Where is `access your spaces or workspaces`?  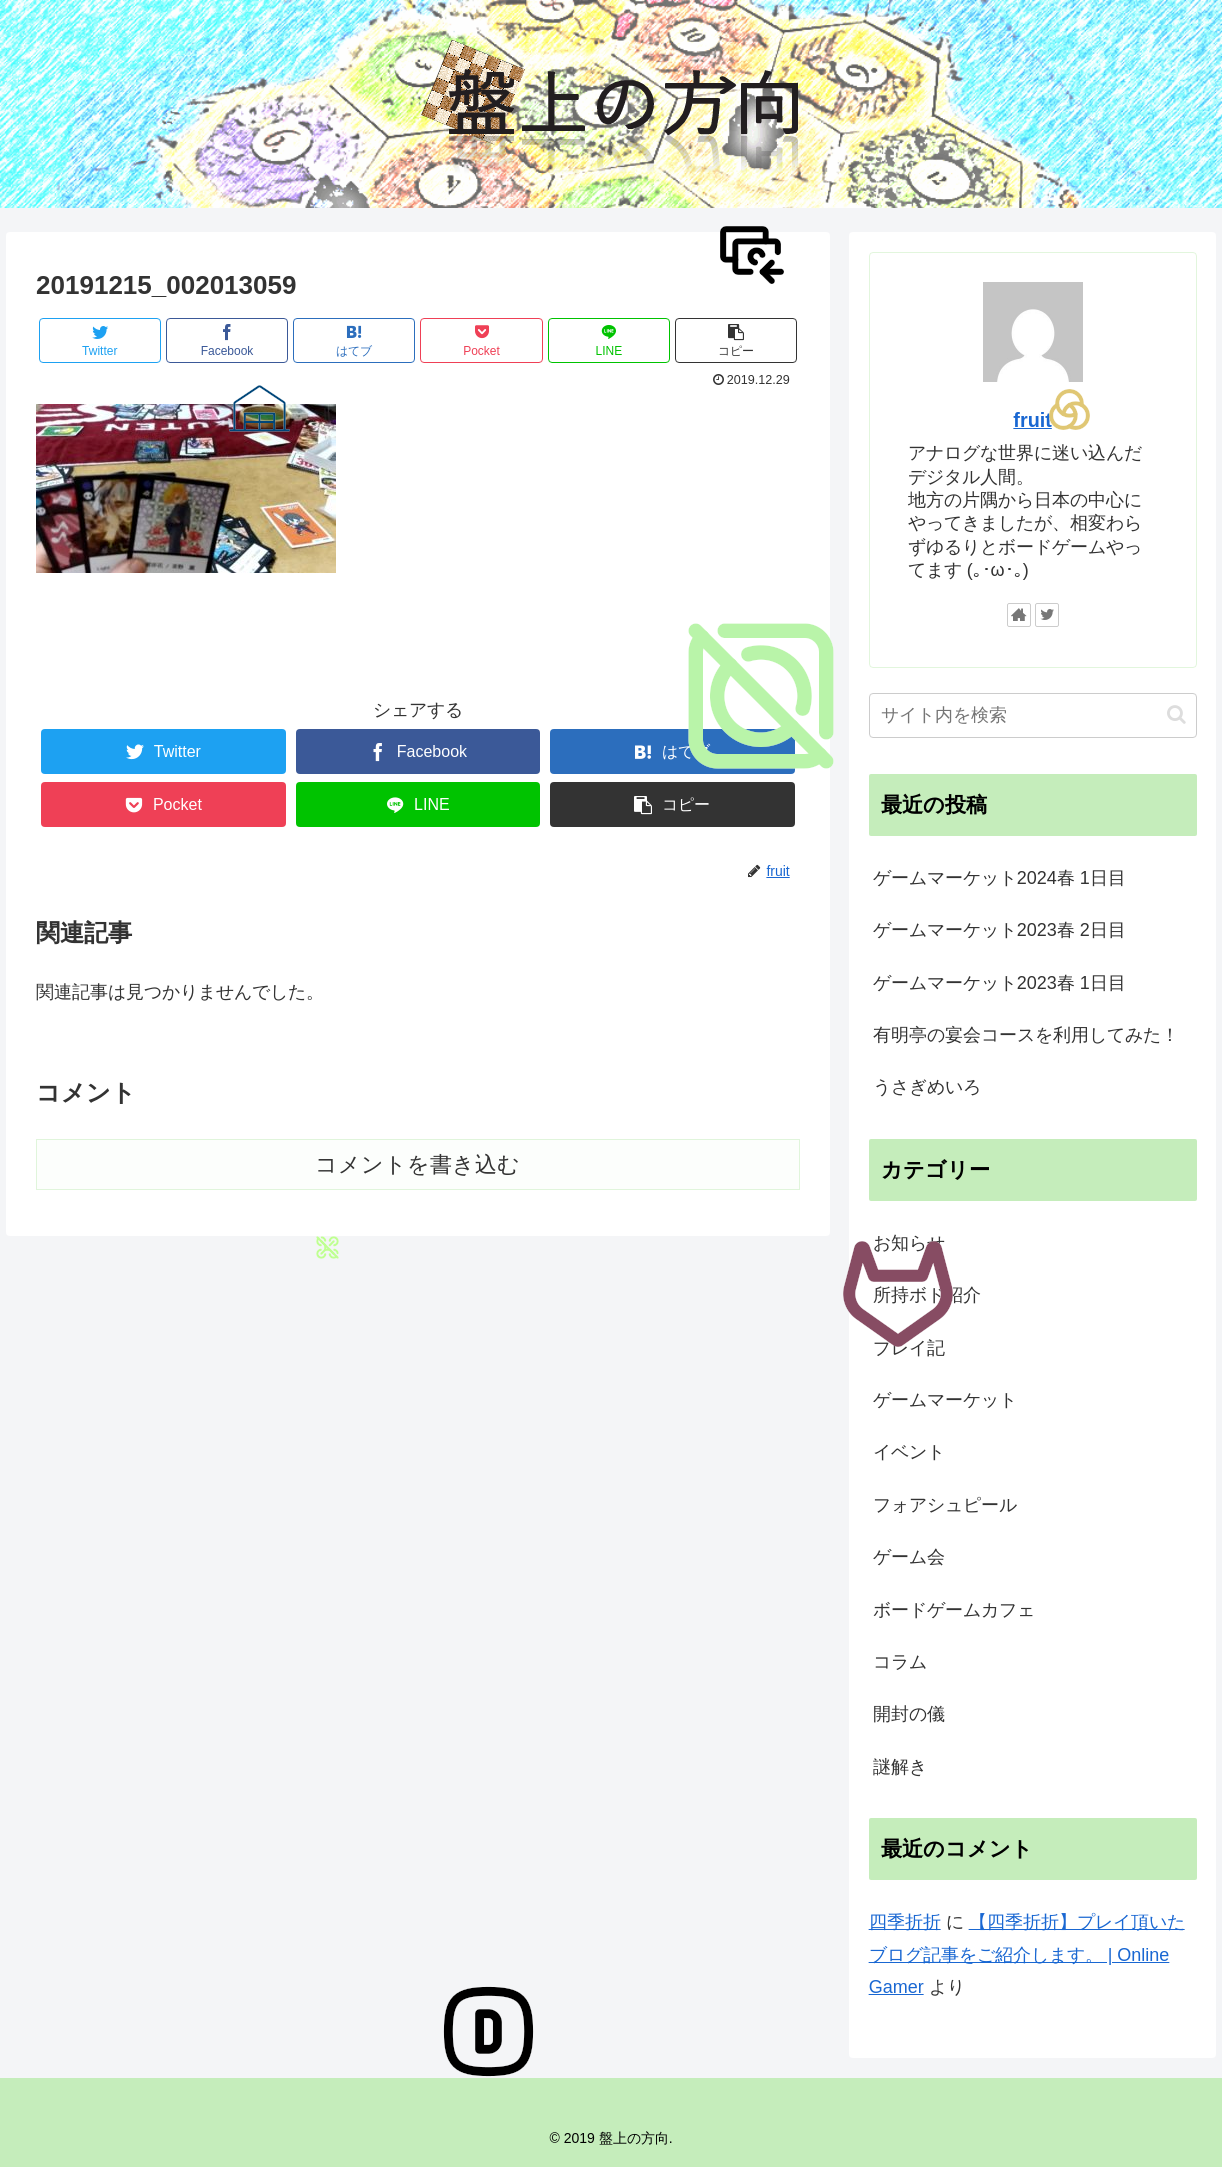 access your spaces or workspaces is located at coordinates (1069, 409).